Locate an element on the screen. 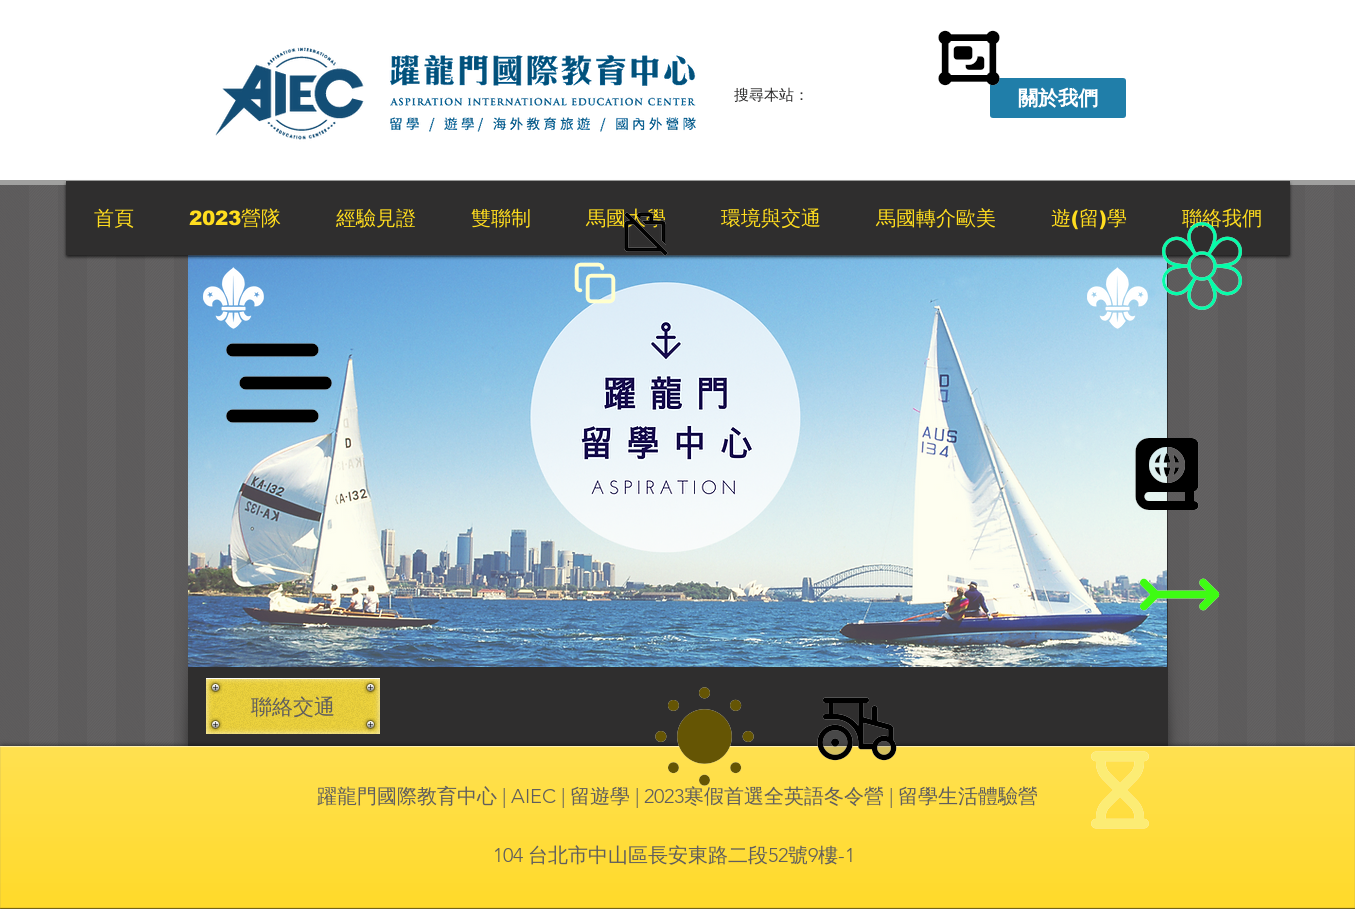  access world atlas or geographic reference is located at coordinates (1167, 474).